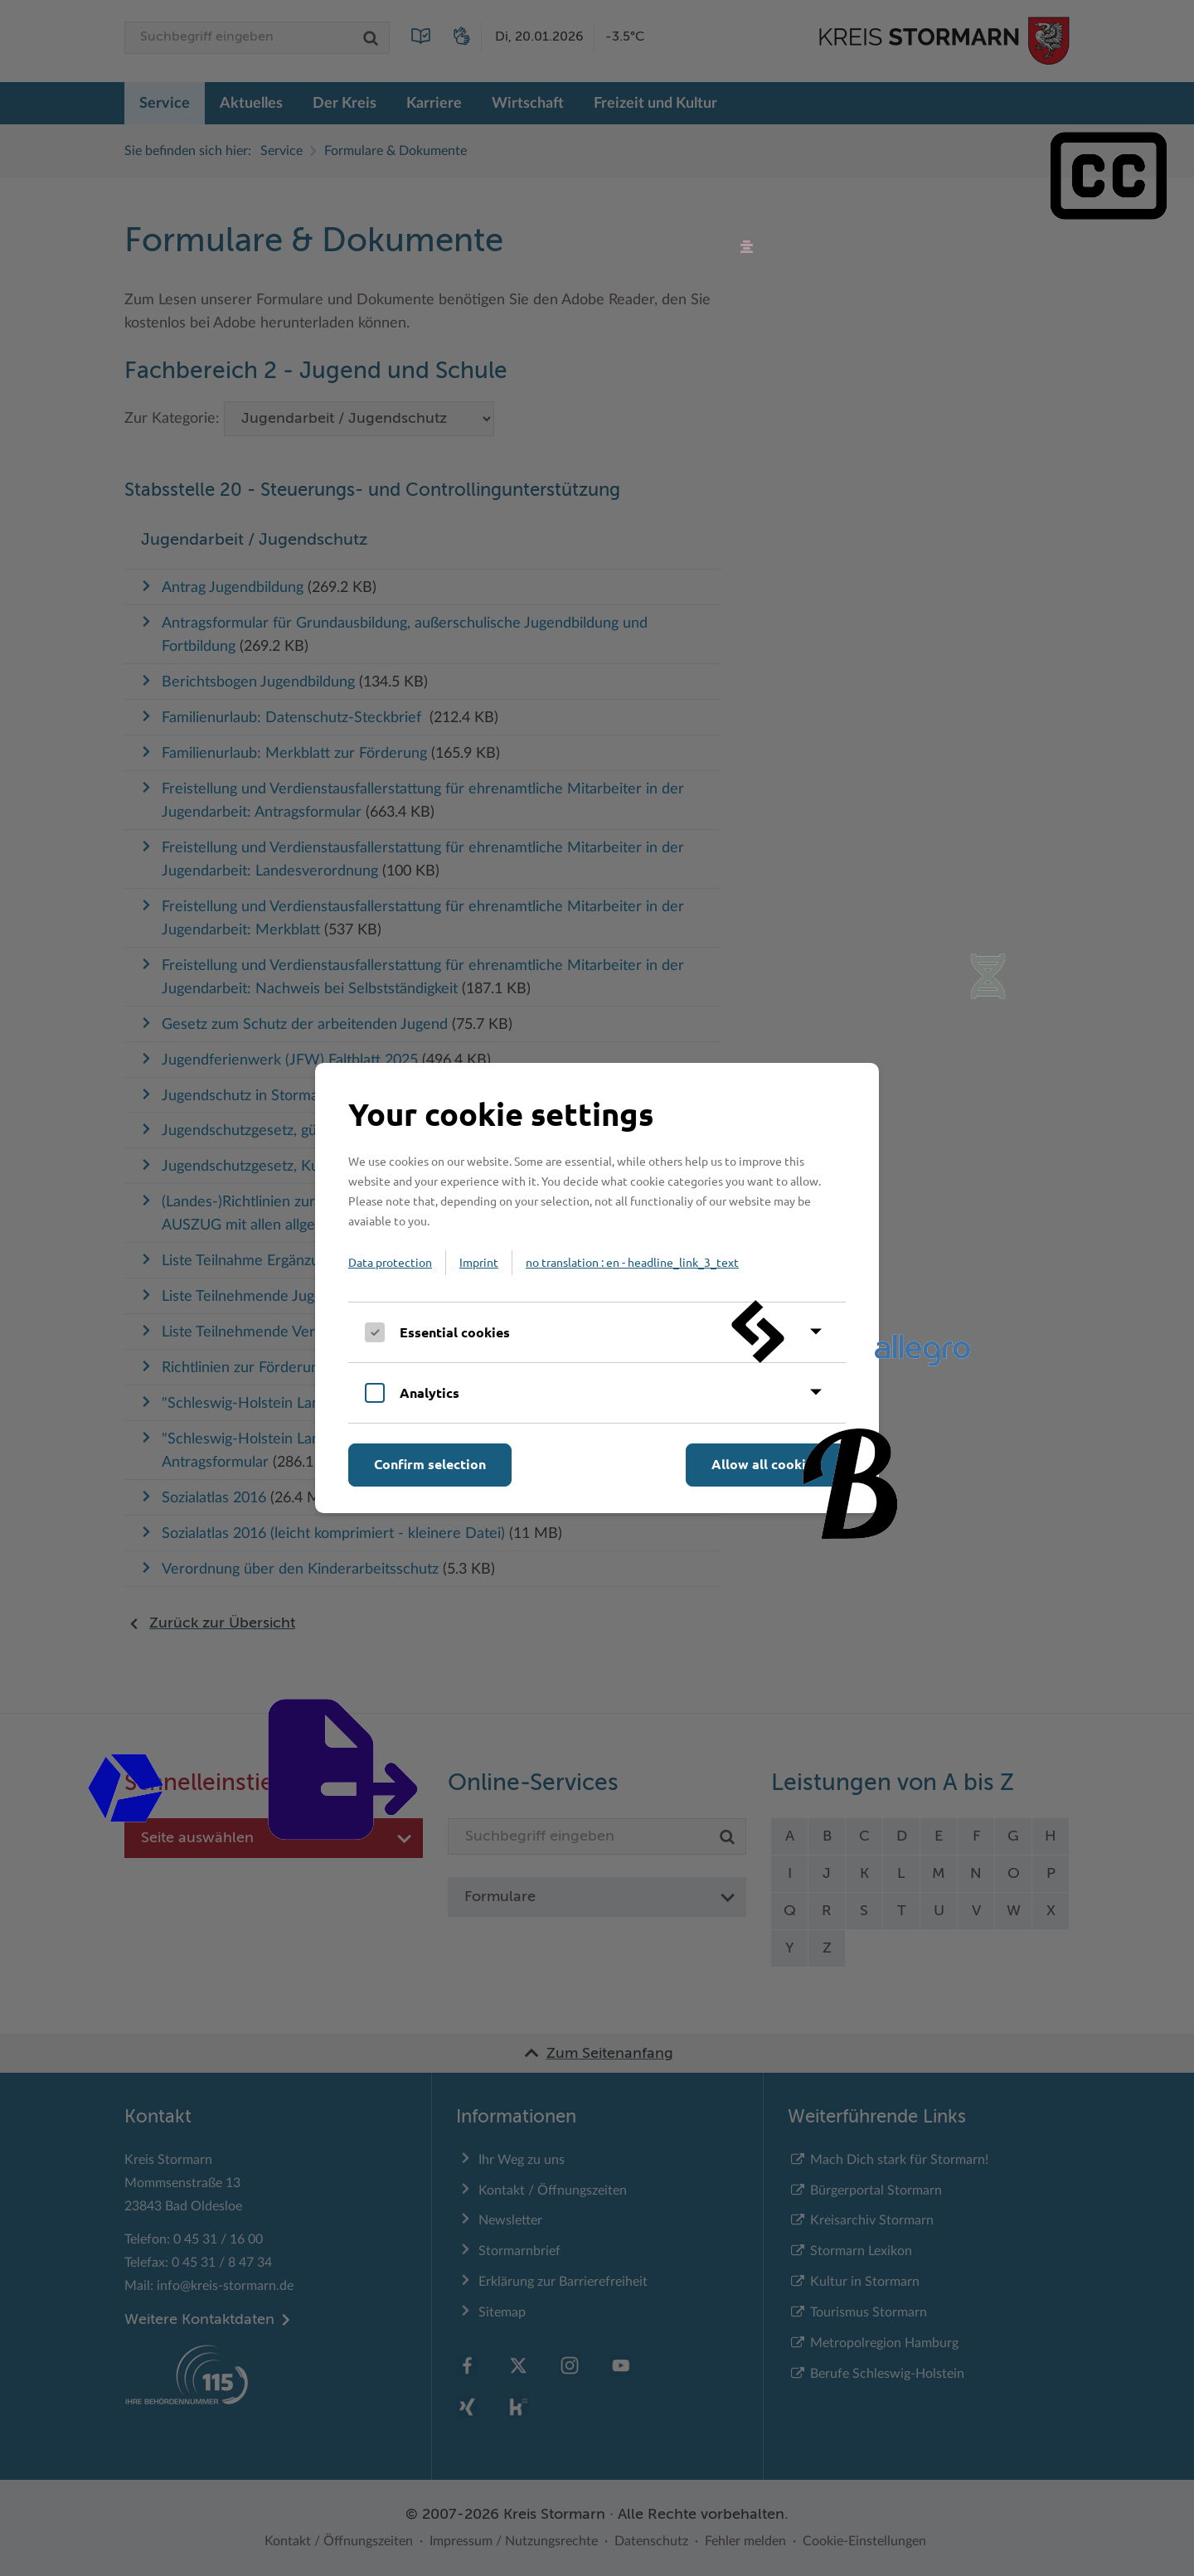  Describe the element at coordinates (125, 1788) in the screenshot. I see `InstaLOD brand logo` at that location.